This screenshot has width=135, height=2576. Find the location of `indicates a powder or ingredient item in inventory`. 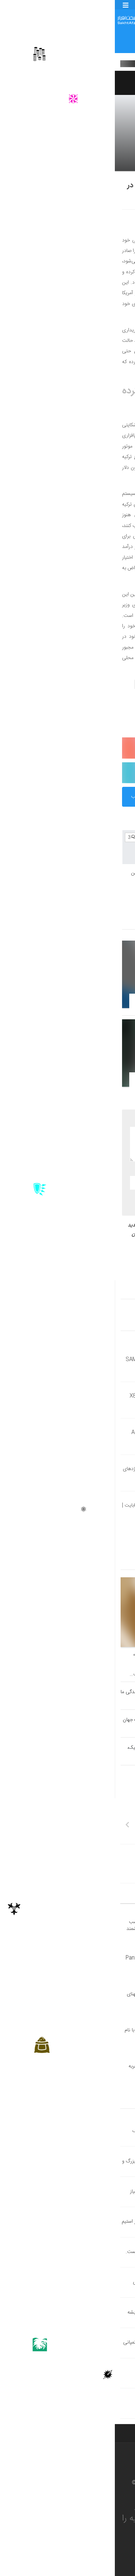

indicates a powder or ingredient item in inventory is located at coordinates (42, 2044).